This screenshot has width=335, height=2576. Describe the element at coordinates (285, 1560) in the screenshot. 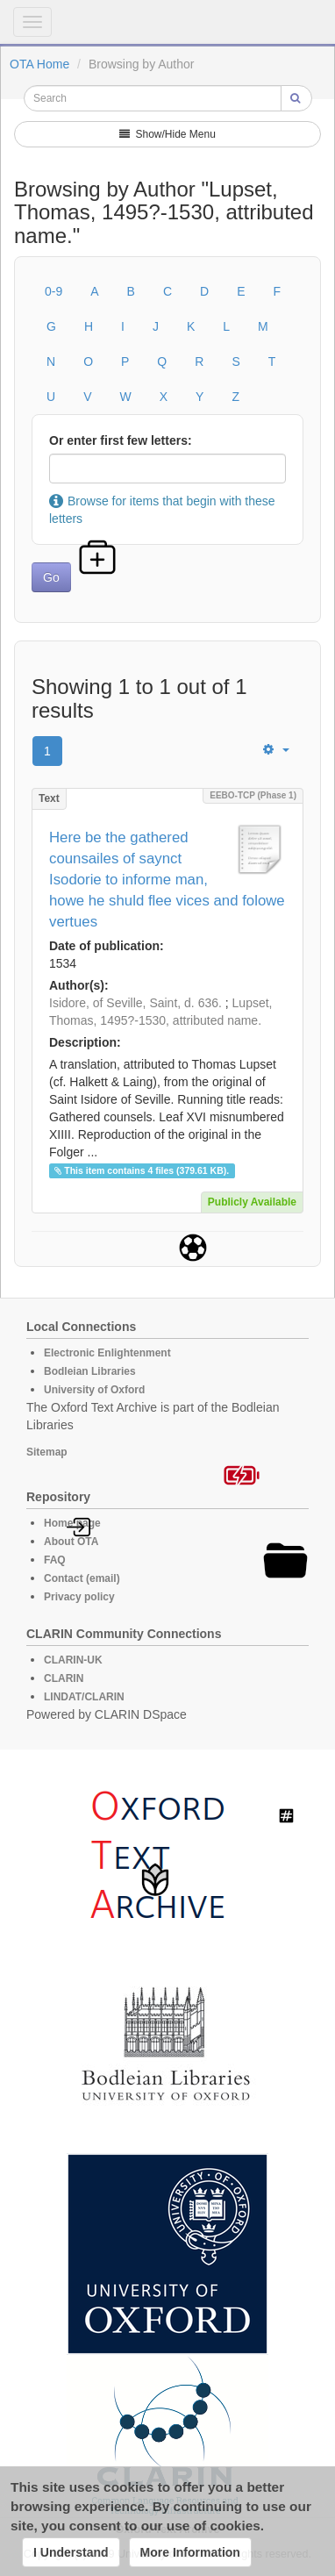

I see `open folder to view contents` at that location.